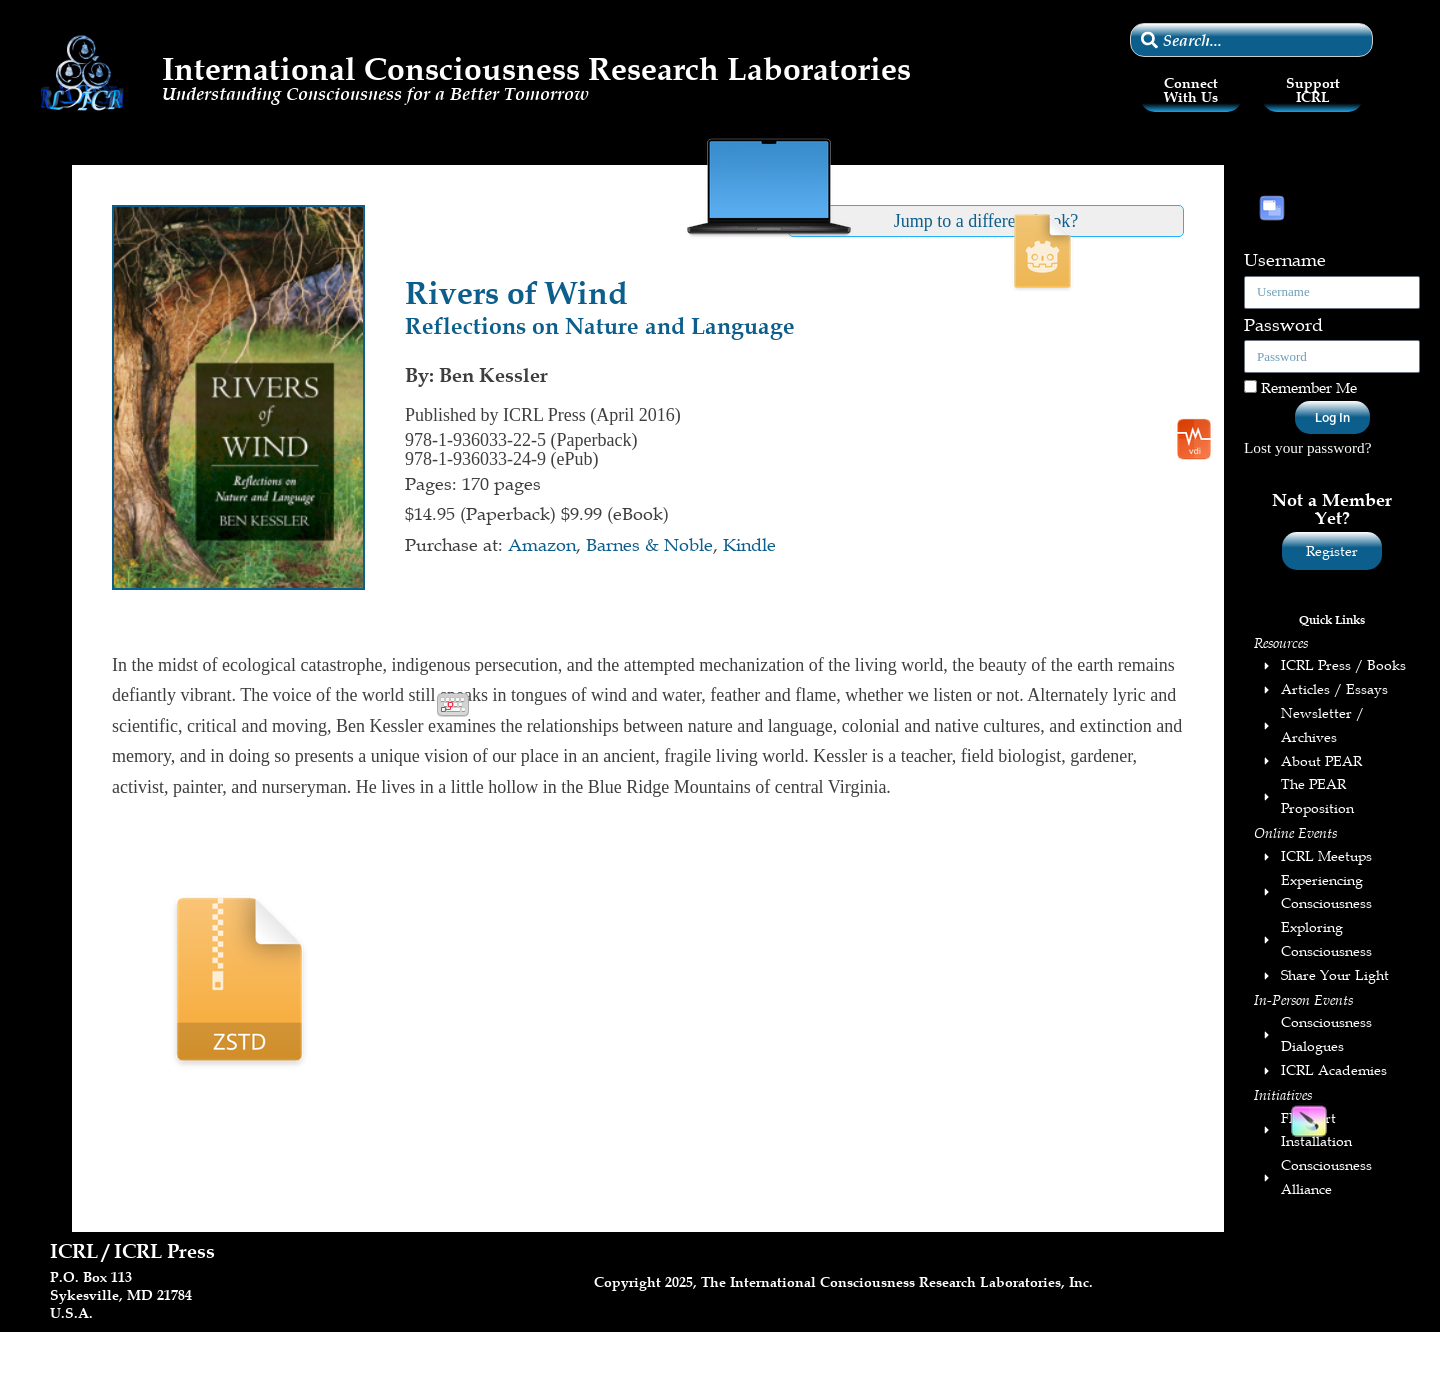  I want to click on godot engine resource file, so click(1042, 252).